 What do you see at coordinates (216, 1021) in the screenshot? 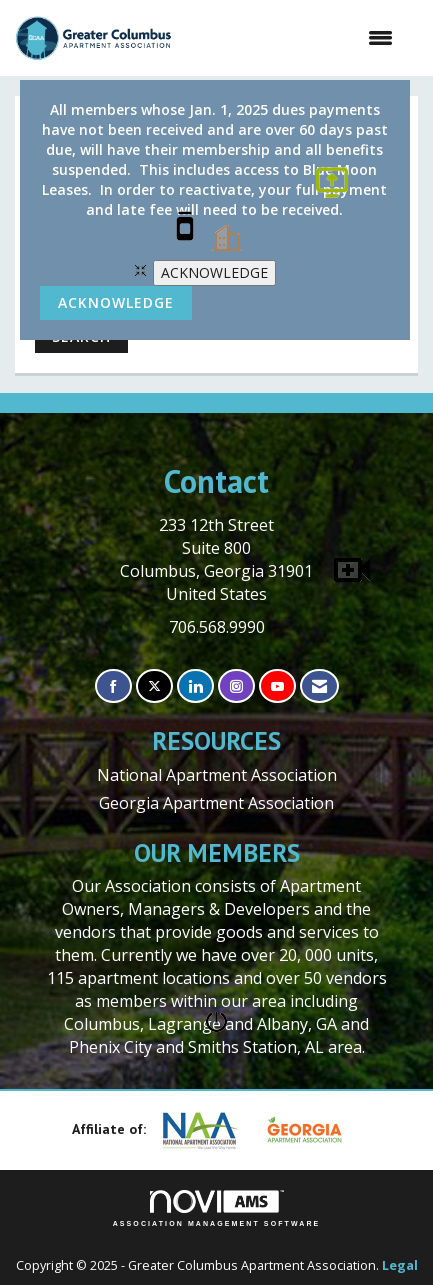
I see `turn device on or off` at bounding box center [216, 1021].